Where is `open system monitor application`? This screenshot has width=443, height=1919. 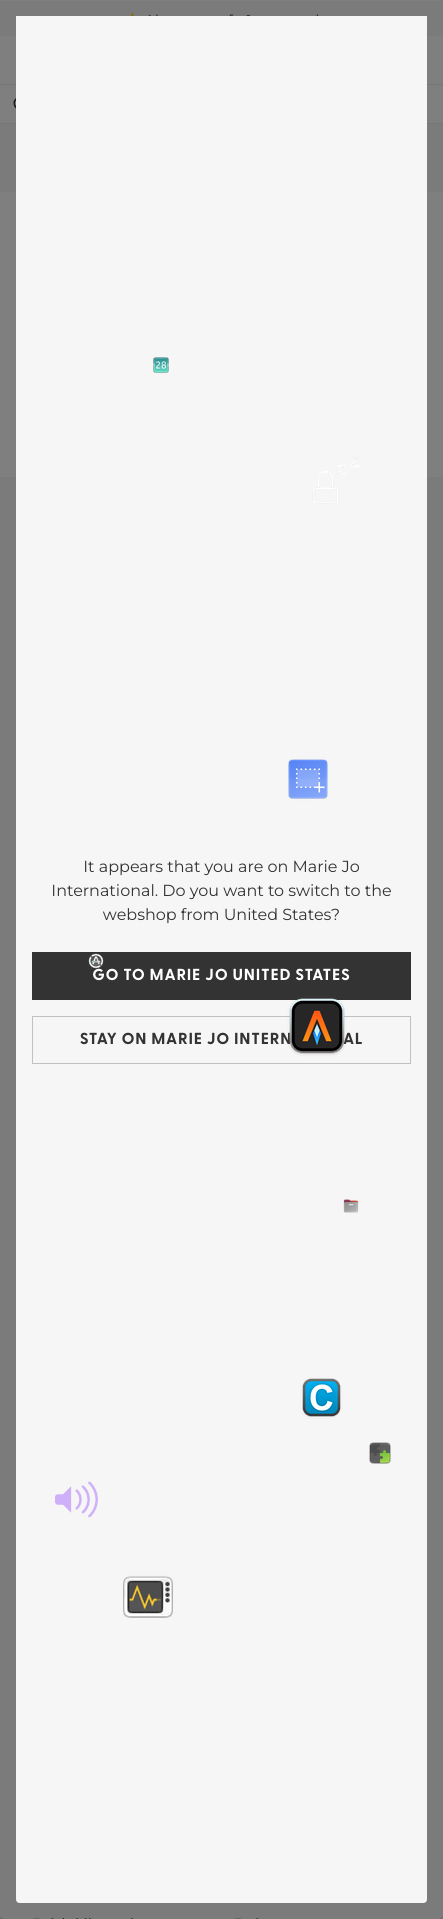
open system monitor application is located at coordinates (148, 1597).